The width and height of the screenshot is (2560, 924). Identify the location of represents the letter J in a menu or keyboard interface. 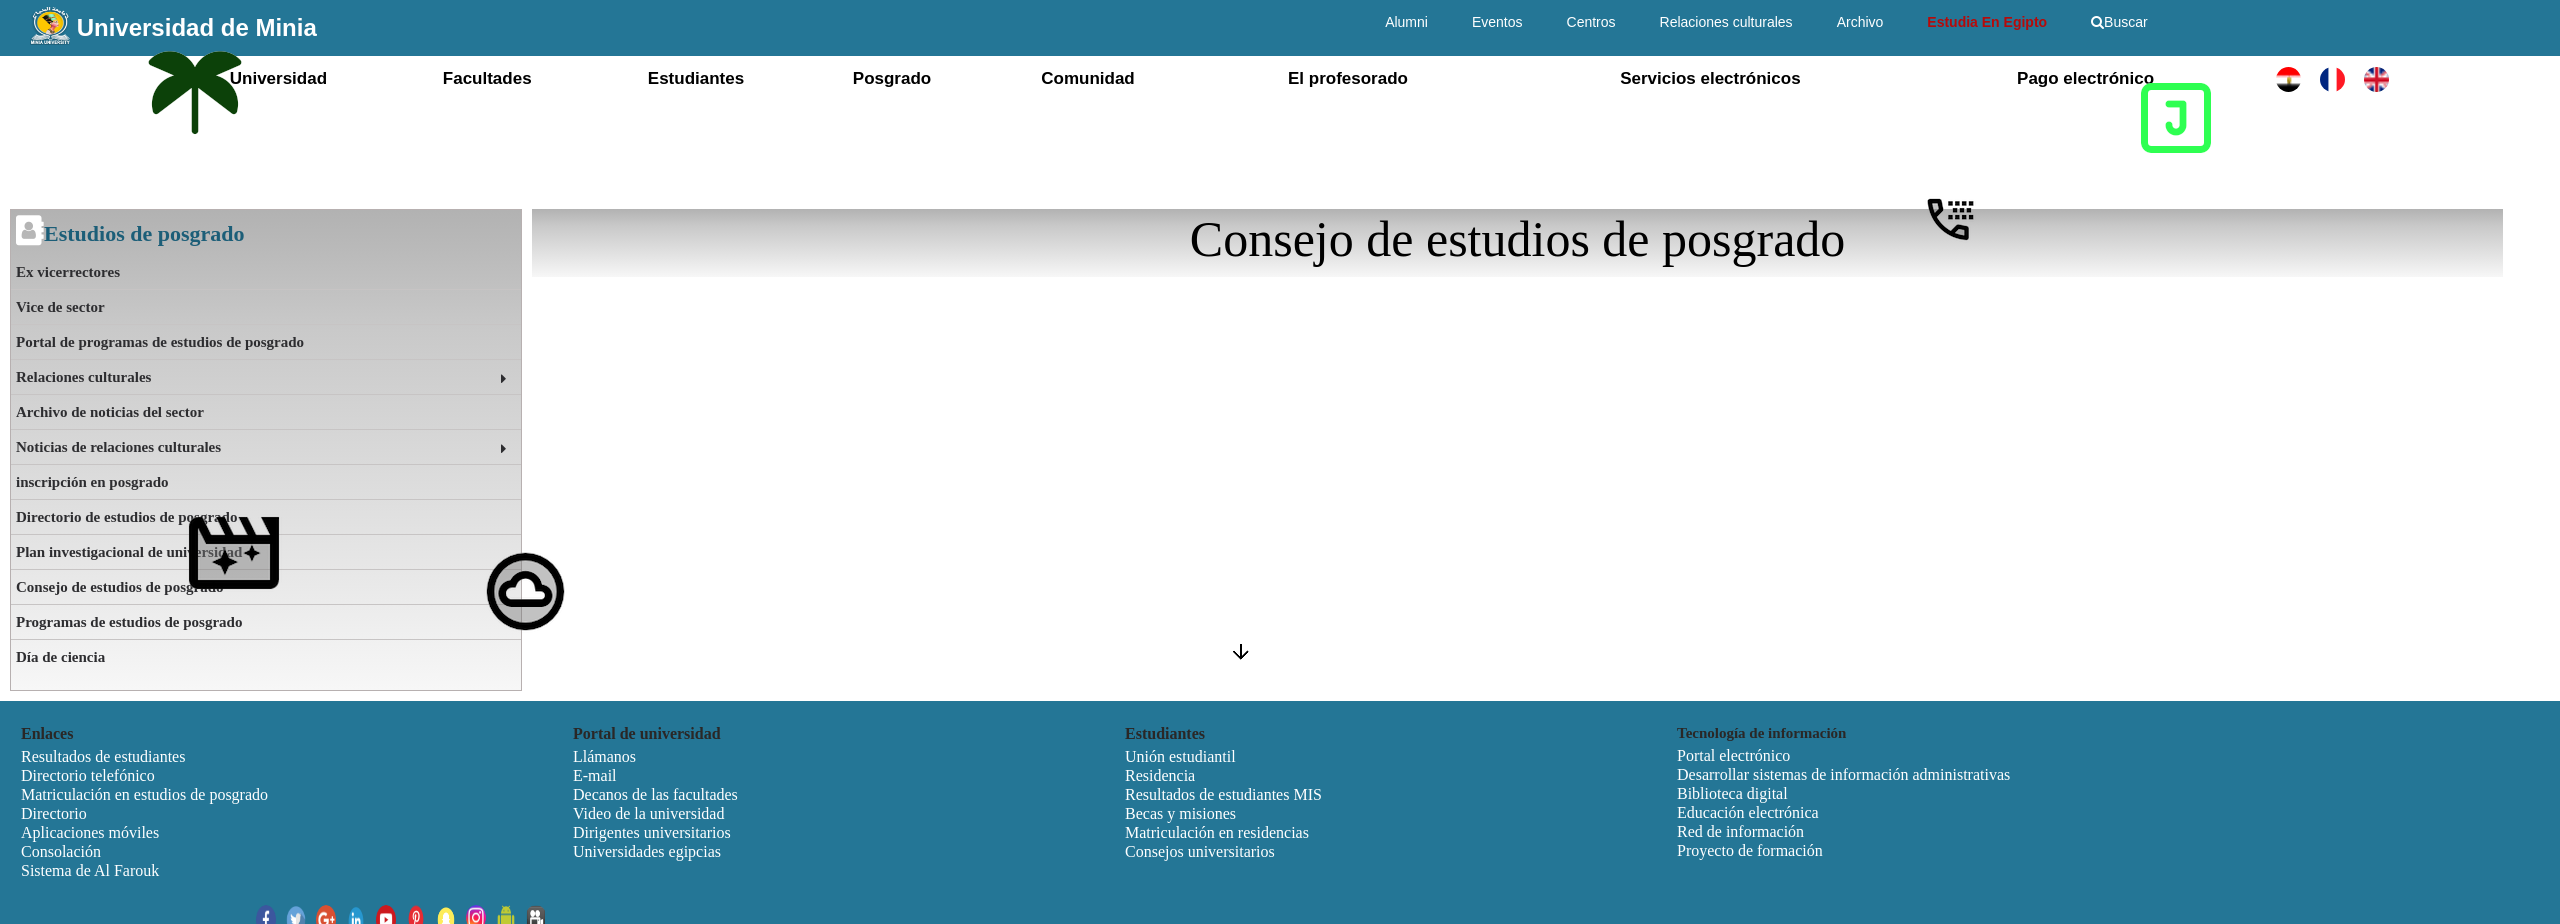
(2176, 118).